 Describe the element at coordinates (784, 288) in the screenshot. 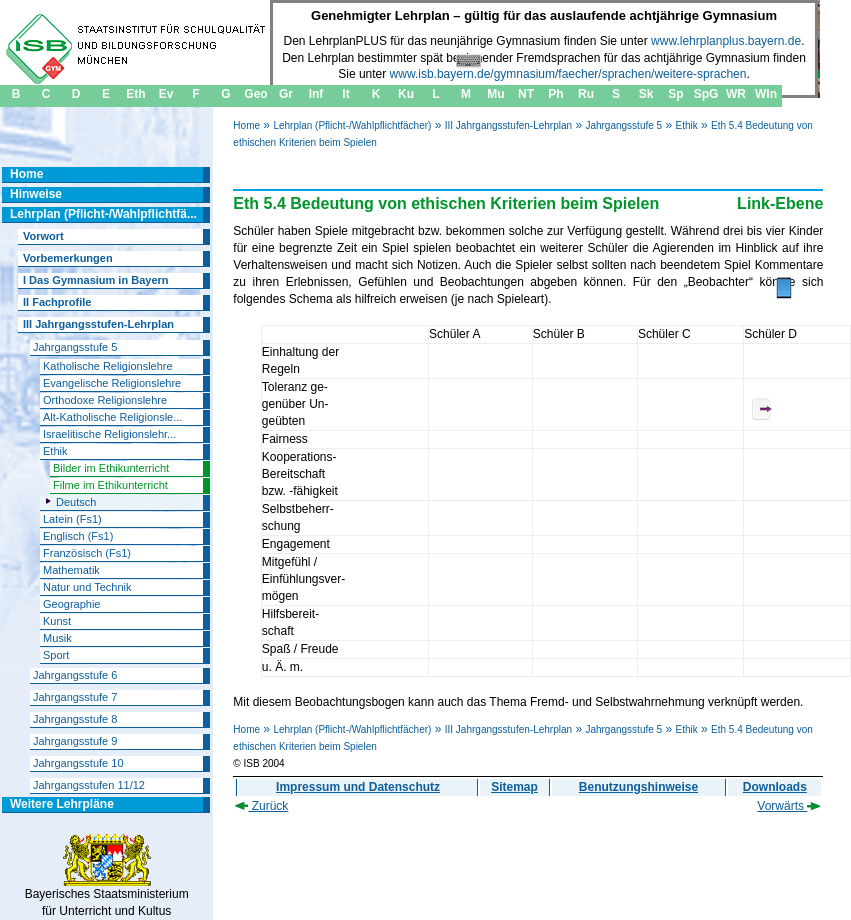

I see `view or manage connected iPad device` at that location.